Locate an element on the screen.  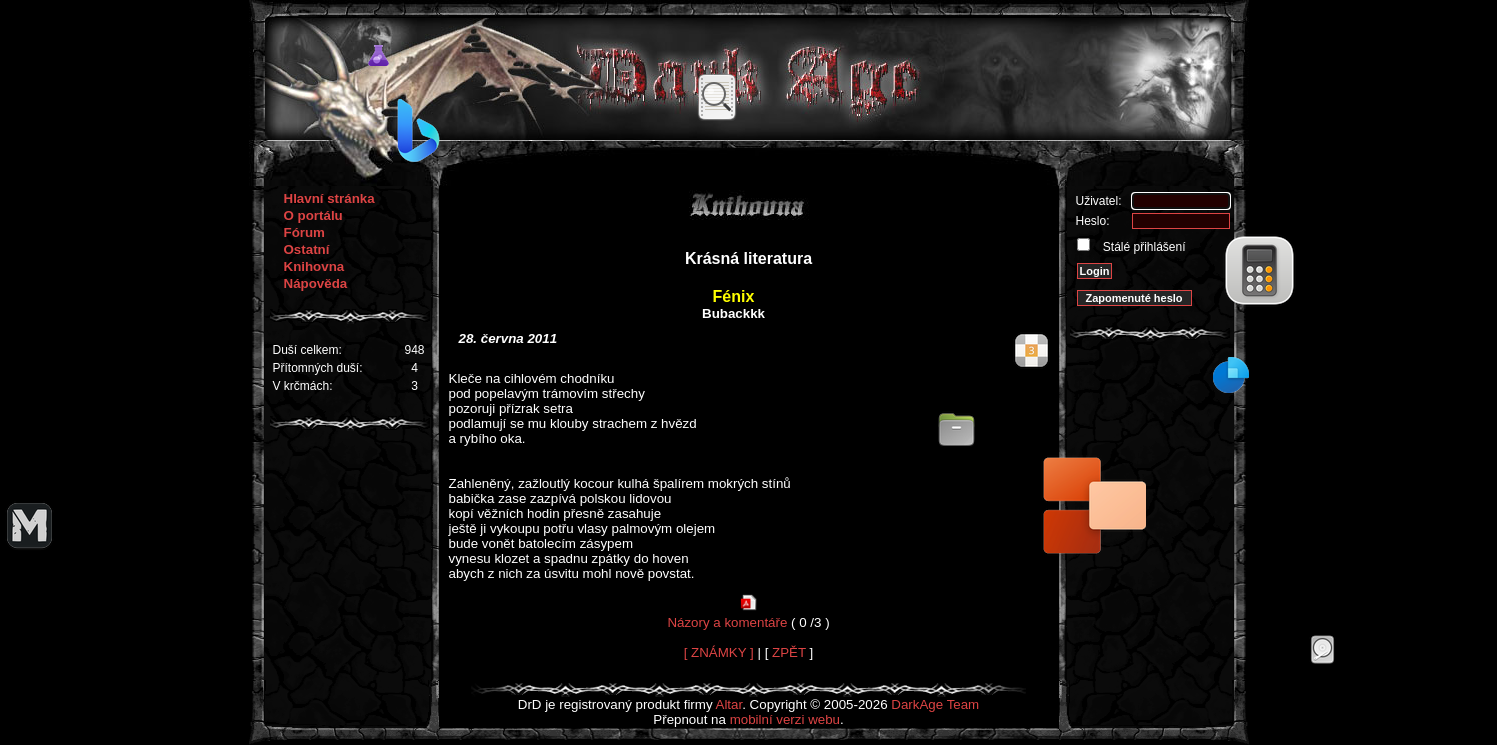
open ksudoku puzzle game is located at coordinates (1031, 350).